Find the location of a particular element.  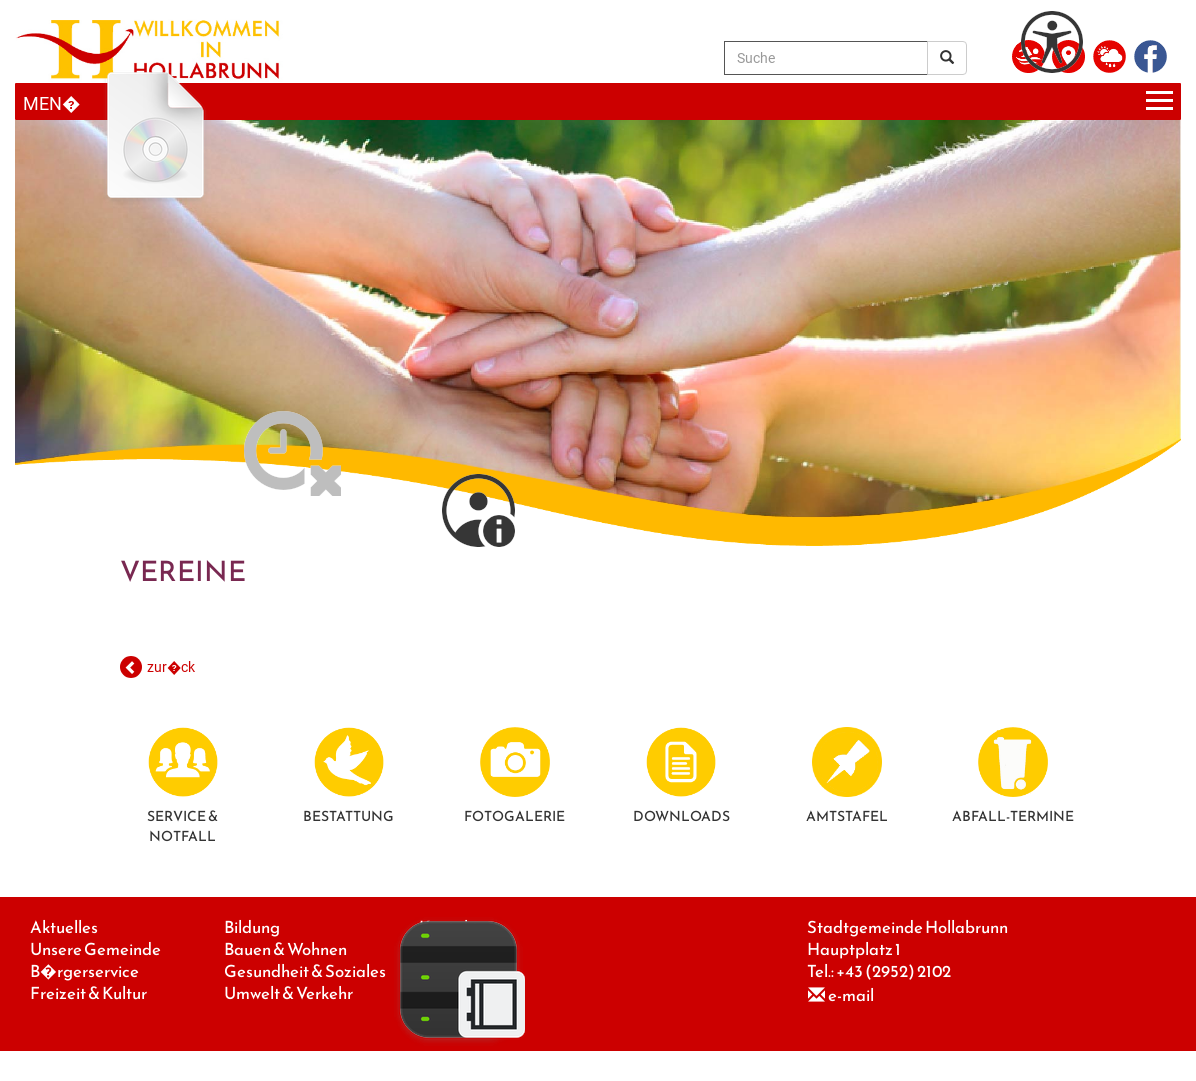

indicates a missed appointment or event is located at coordinates (292, 447).